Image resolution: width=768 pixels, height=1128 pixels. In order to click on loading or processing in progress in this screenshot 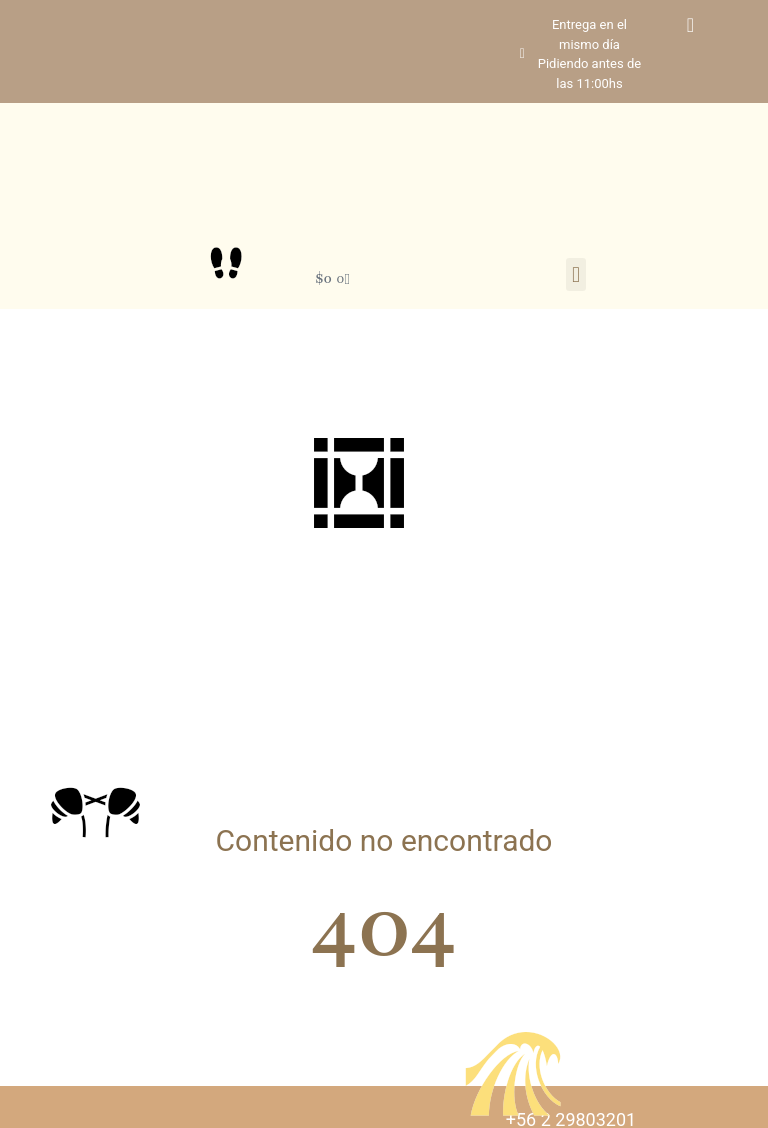, I will do `click(359, 483)`.